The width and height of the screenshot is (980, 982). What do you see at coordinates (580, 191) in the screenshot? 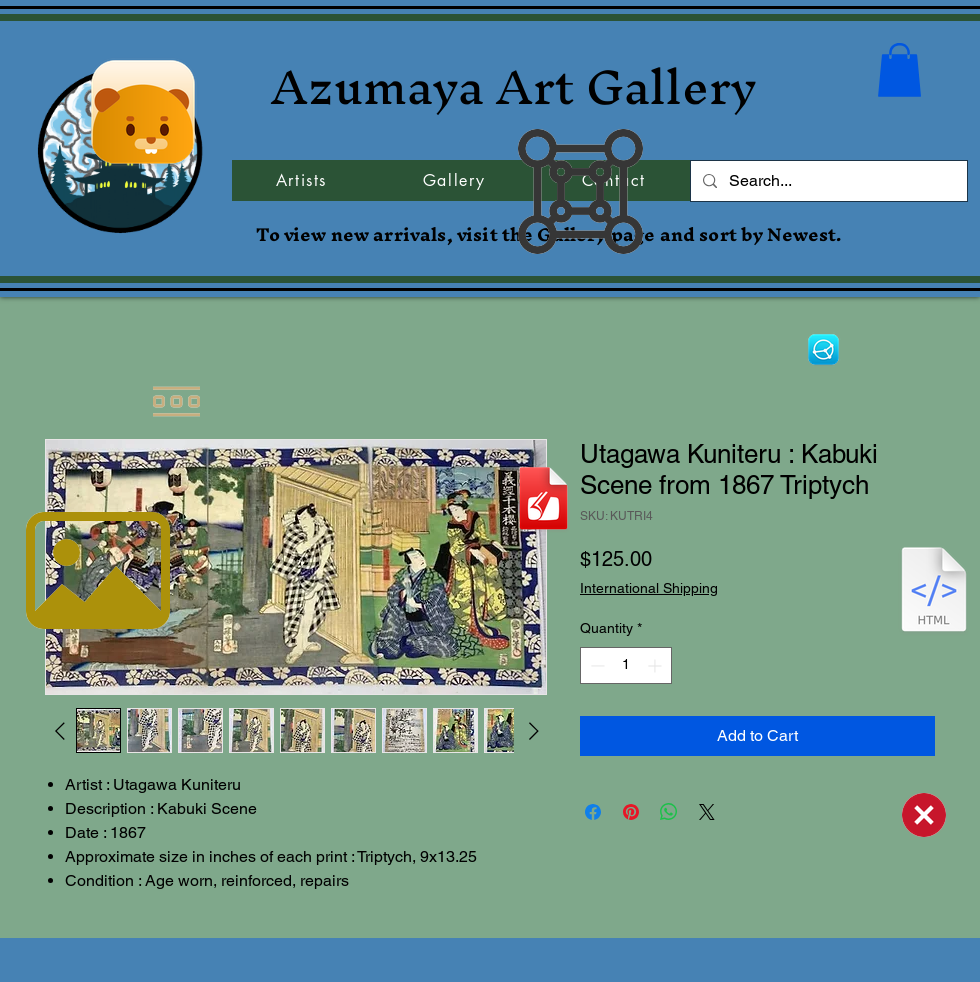
I see `open gnome boxes virtual machine manager` at bounding box center [580, 191].